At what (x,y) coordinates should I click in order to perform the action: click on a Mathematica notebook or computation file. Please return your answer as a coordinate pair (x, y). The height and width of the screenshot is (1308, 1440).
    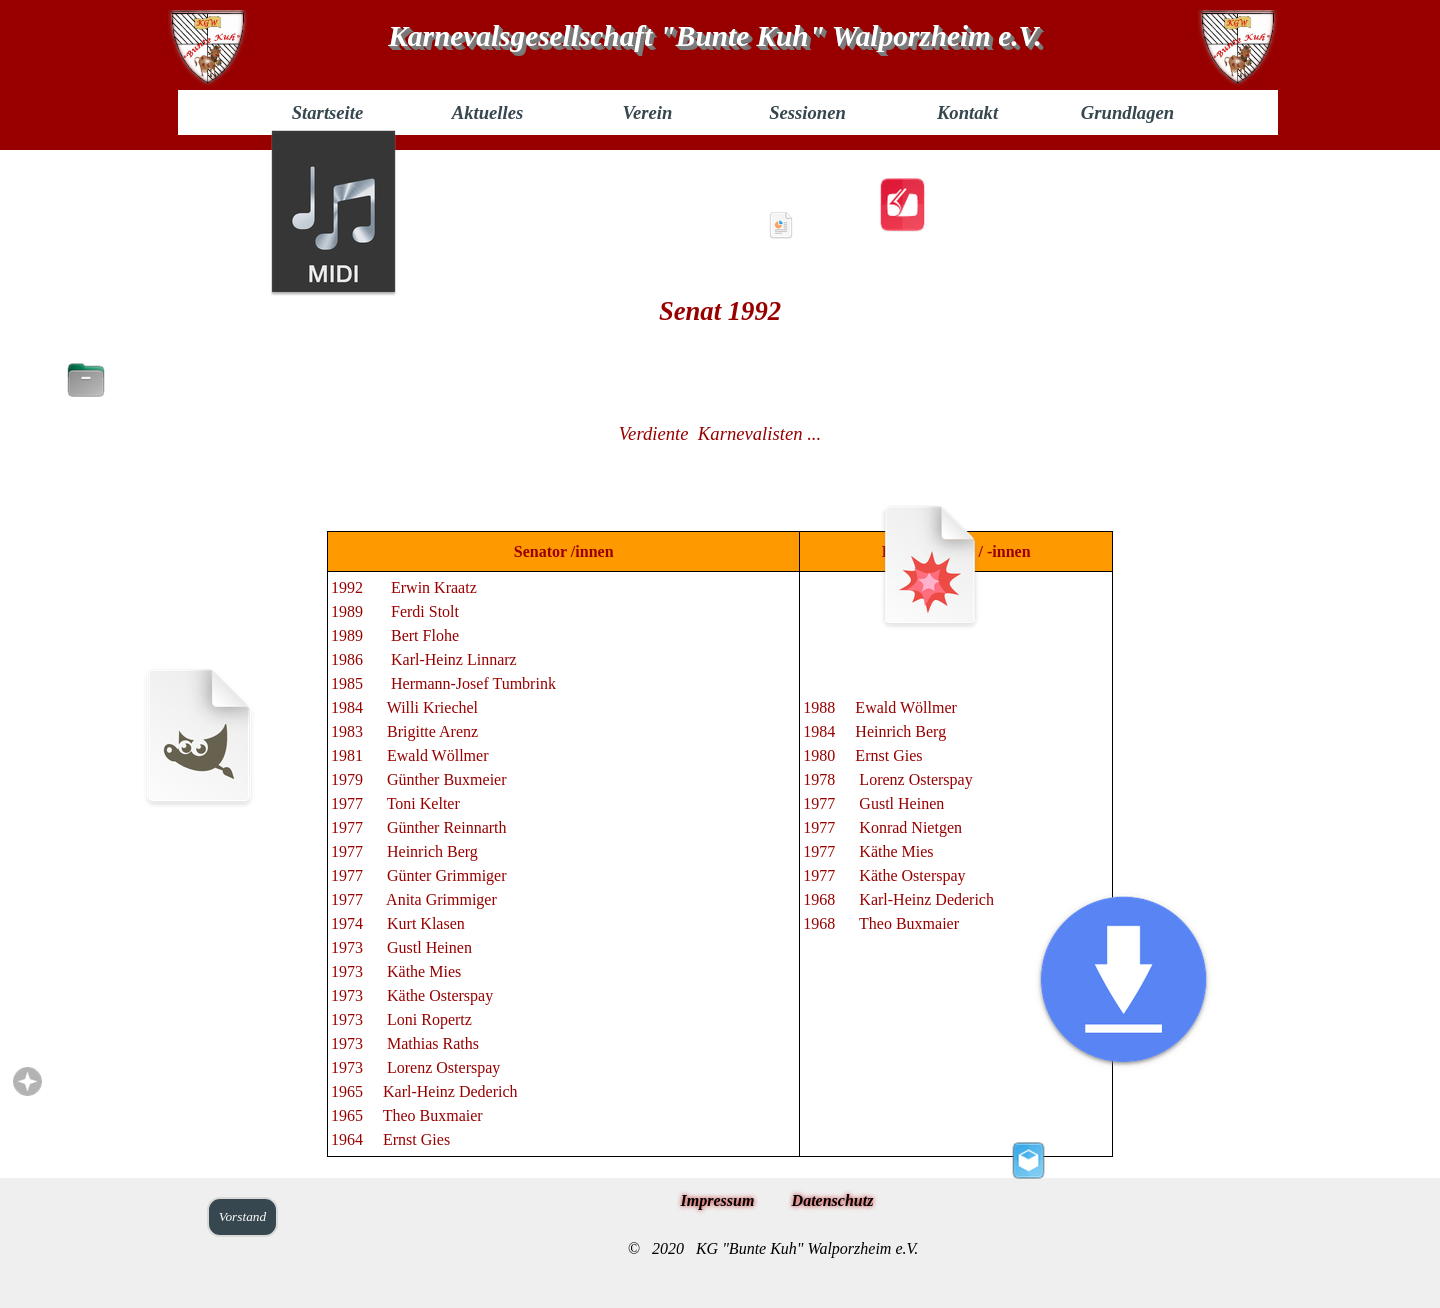
    Looking at the image, I should click on (930, 567).